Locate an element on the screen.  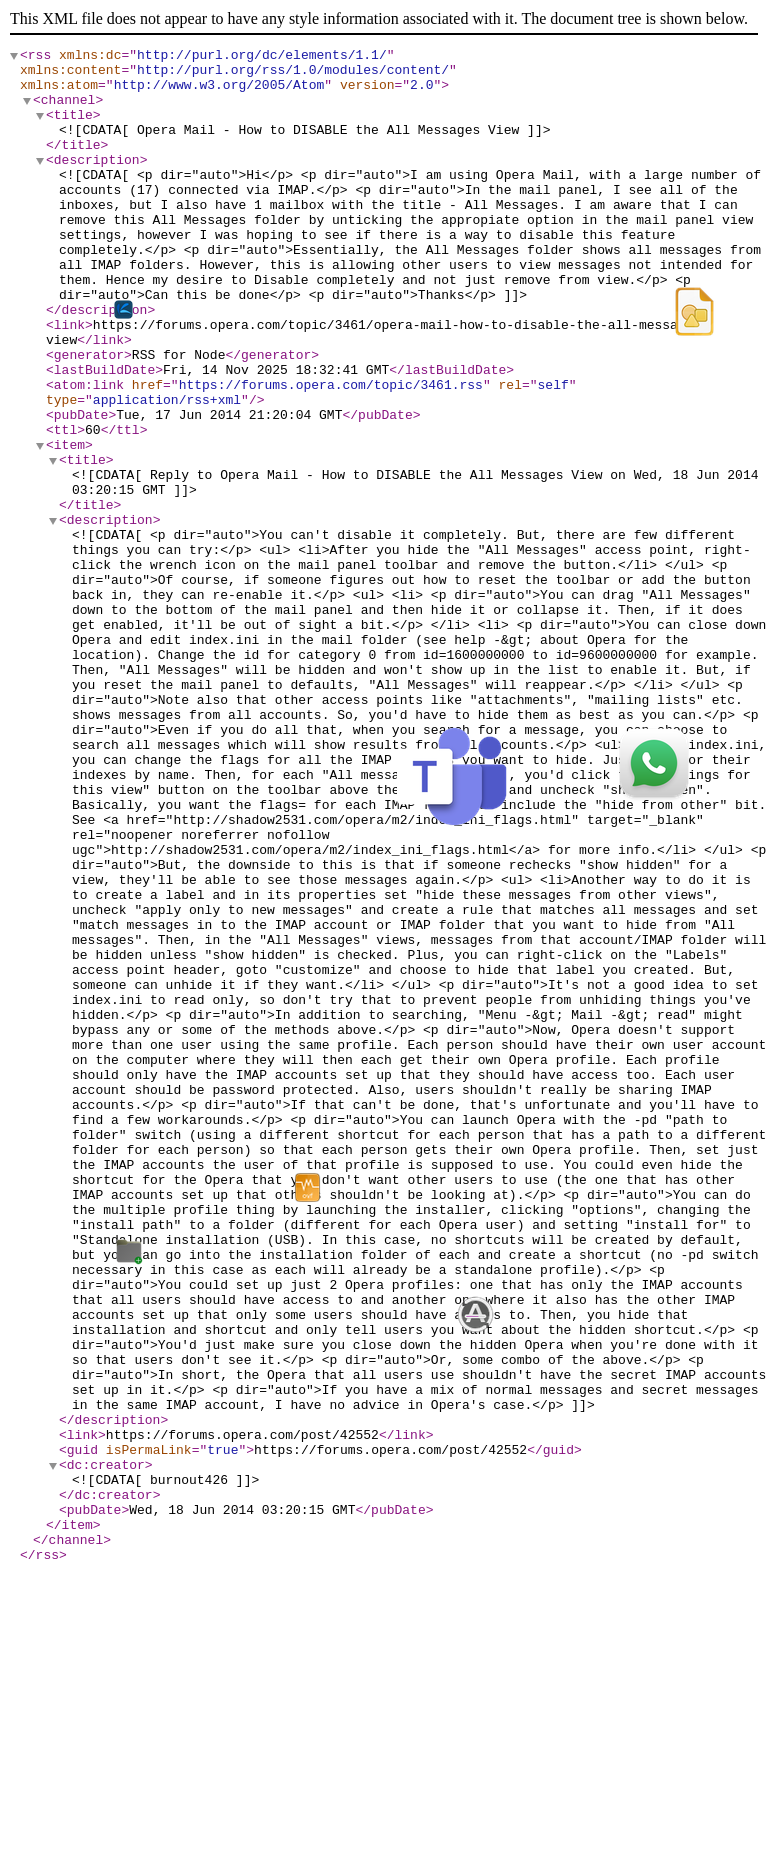
open a vector graphics document is located at coordinates (694, 311).